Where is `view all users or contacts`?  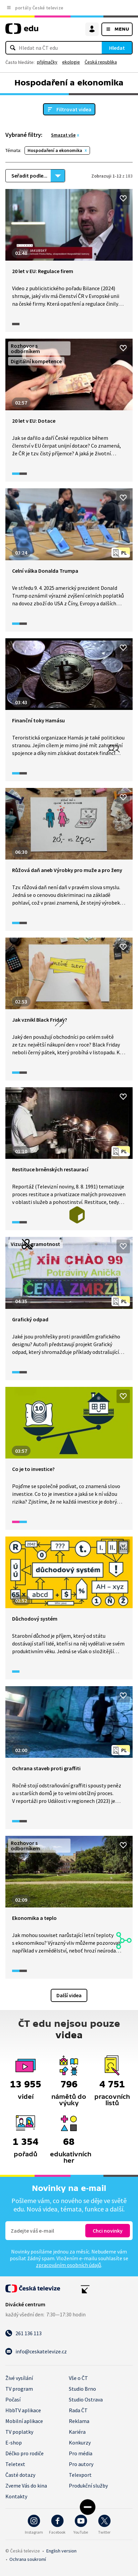 view all users or contacts is located at coordinates (113, 749).